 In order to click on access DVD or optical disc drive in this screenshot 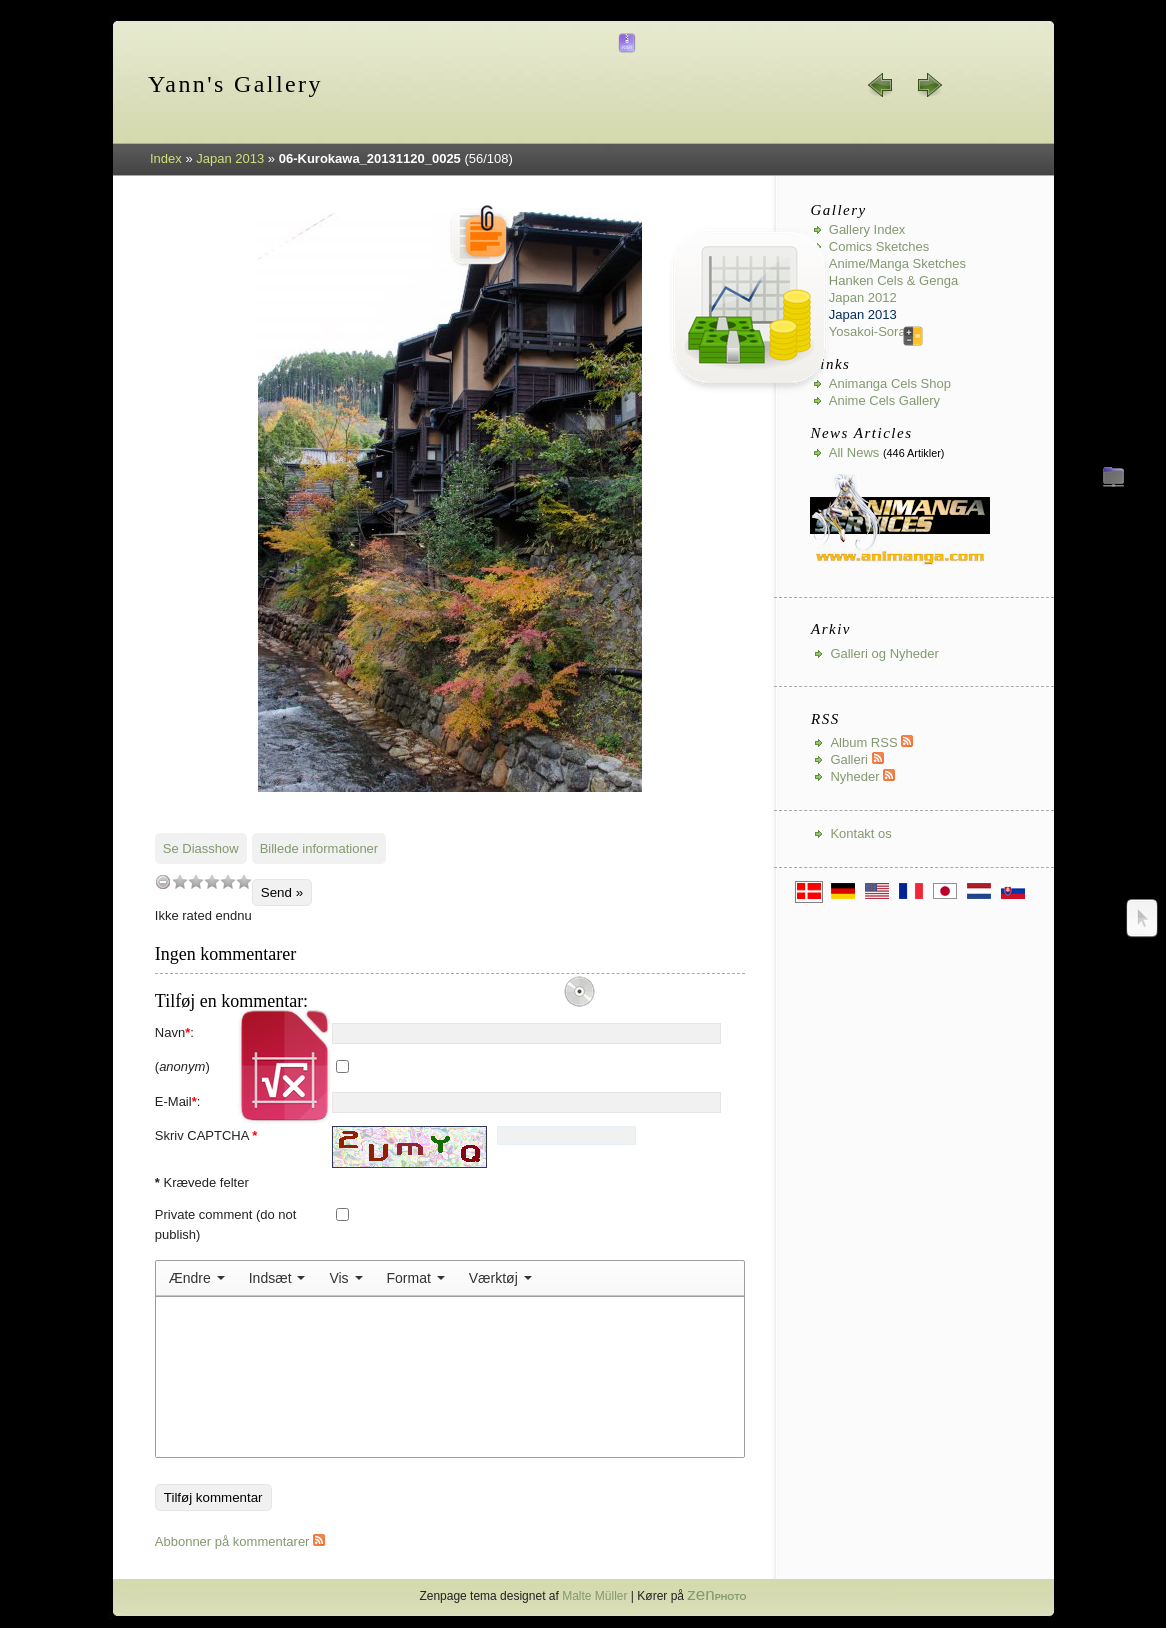, I will do `click(579, 991)`.